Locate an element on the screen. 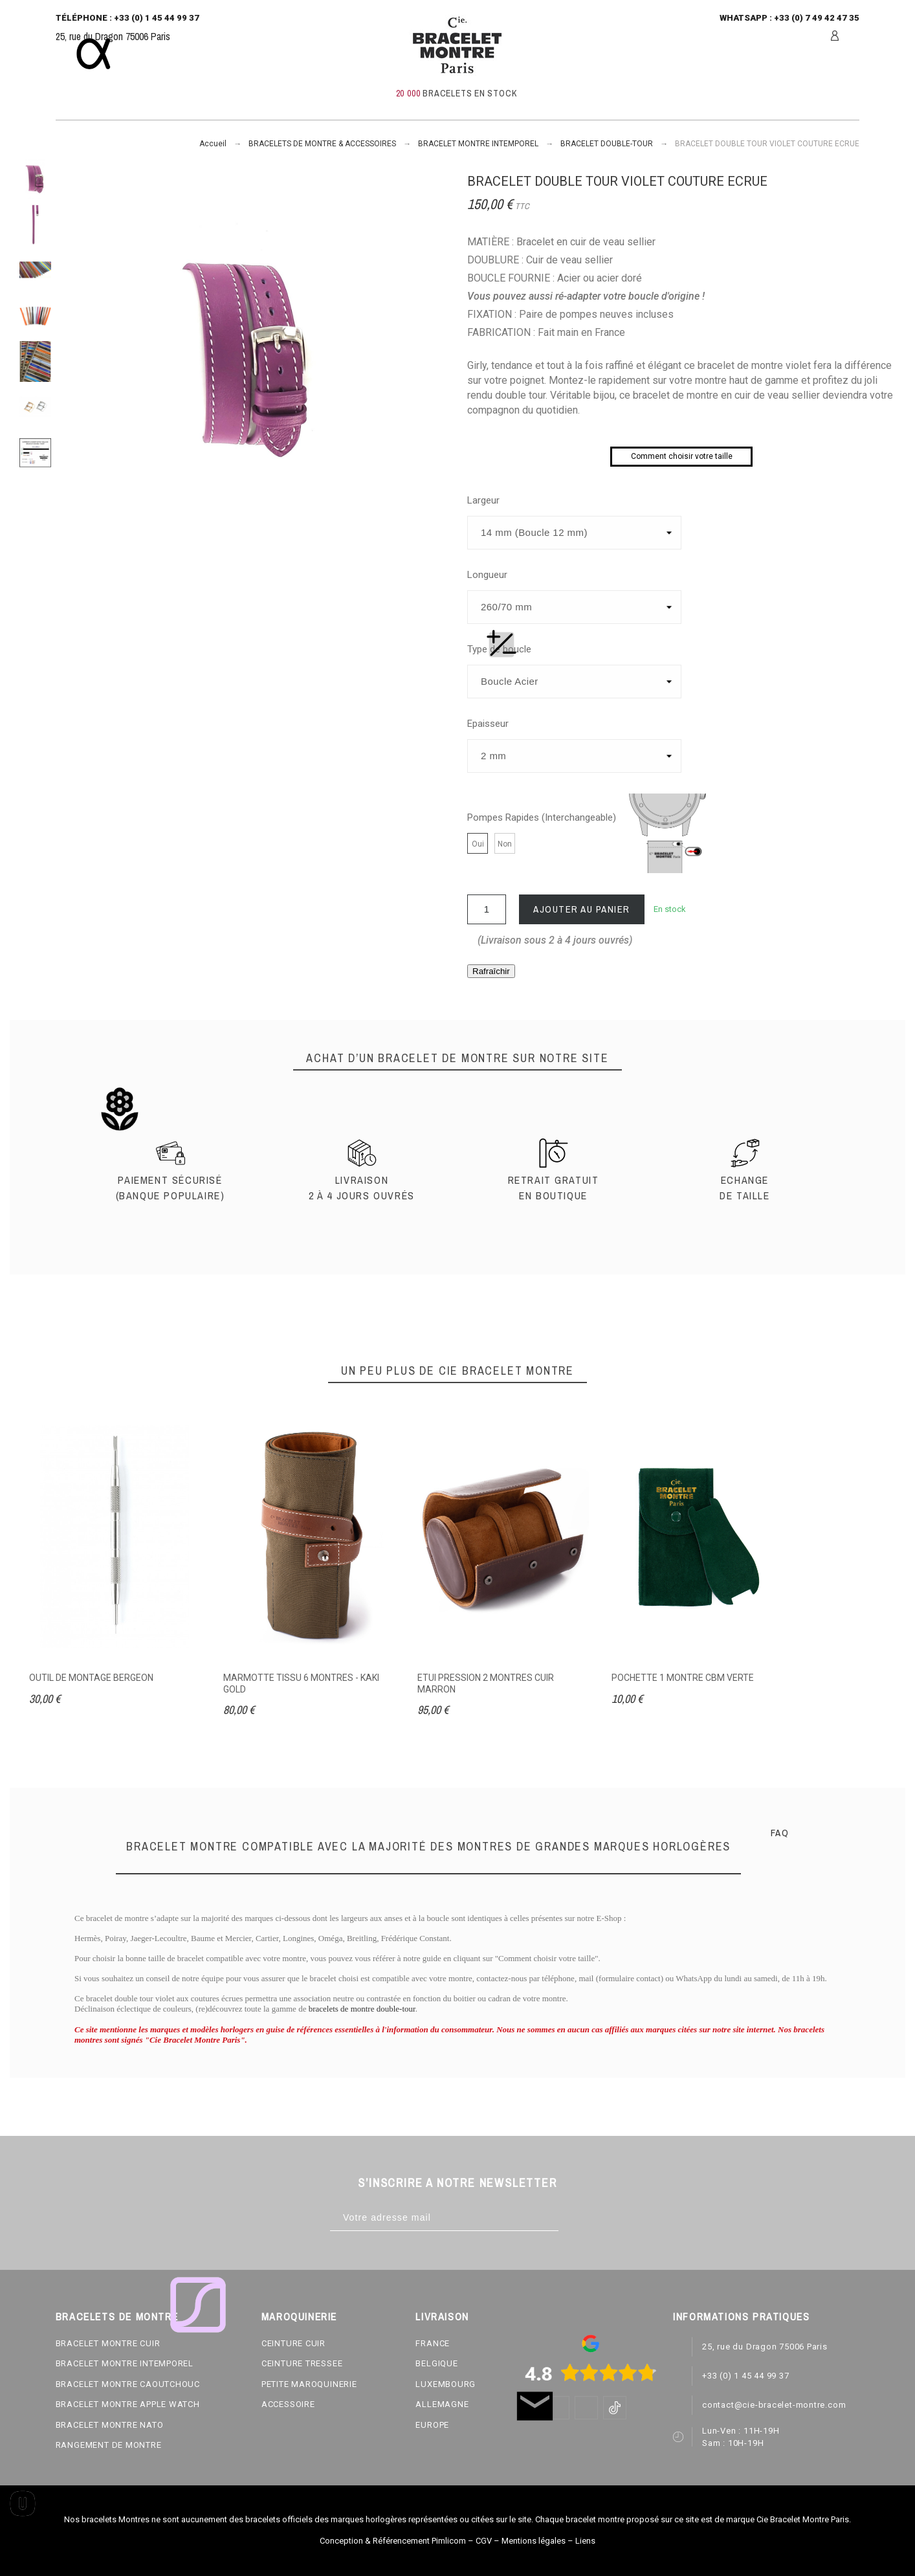 This screenshot has height=2576, width=915. toggle between adding and subtracting values is located at coordinates (502, 645).